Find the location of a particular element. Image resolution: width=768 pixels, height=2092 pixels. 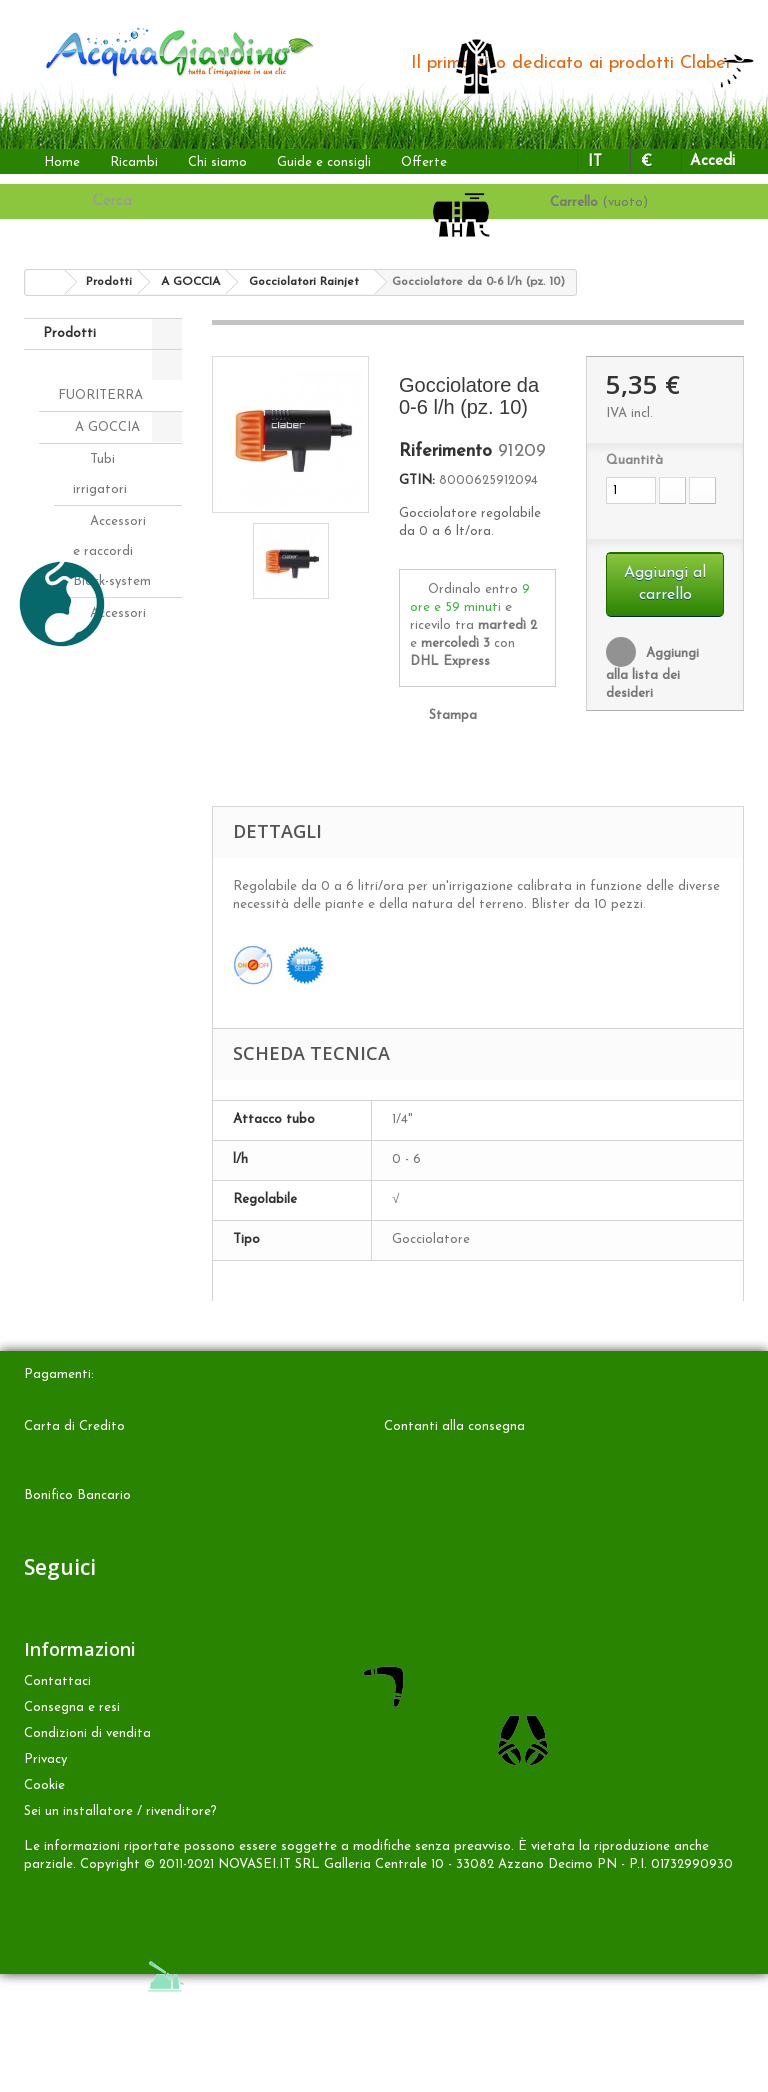

select claw attack ability is located at coordinates (523, 1740).